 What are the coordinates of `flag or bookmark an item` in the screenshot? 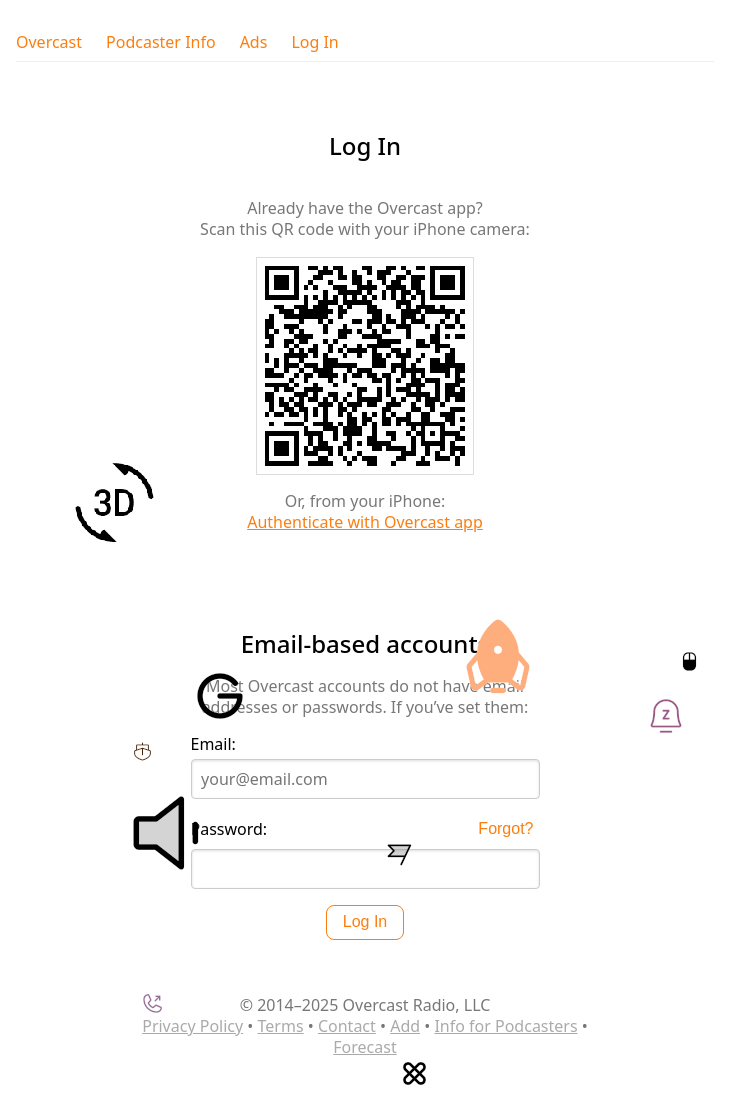 It's located at (398, 853).